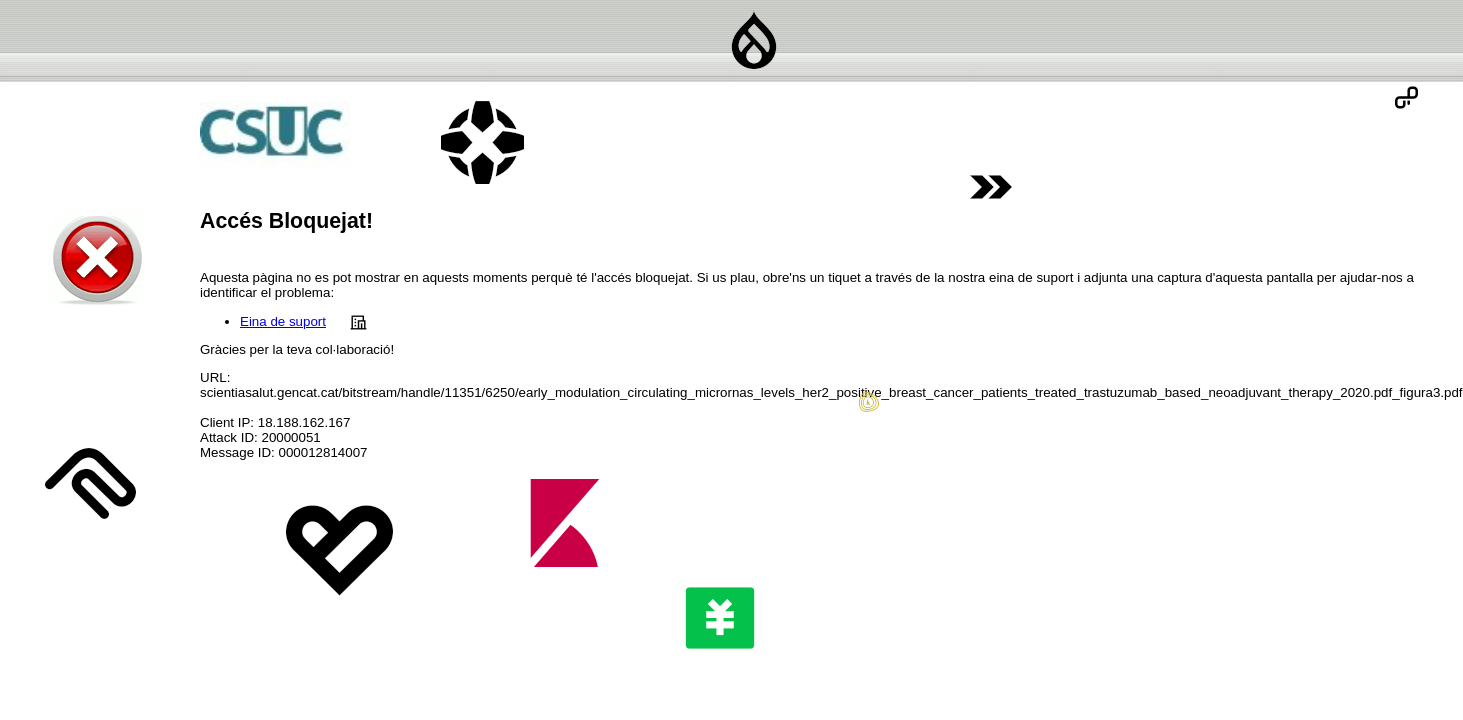 The height and width of the screenshot is (720, 1463). What do you see at coordinates (565, 523) in the screenshot?
I see `open kibana dashboard` at bounding box center [565, 523].